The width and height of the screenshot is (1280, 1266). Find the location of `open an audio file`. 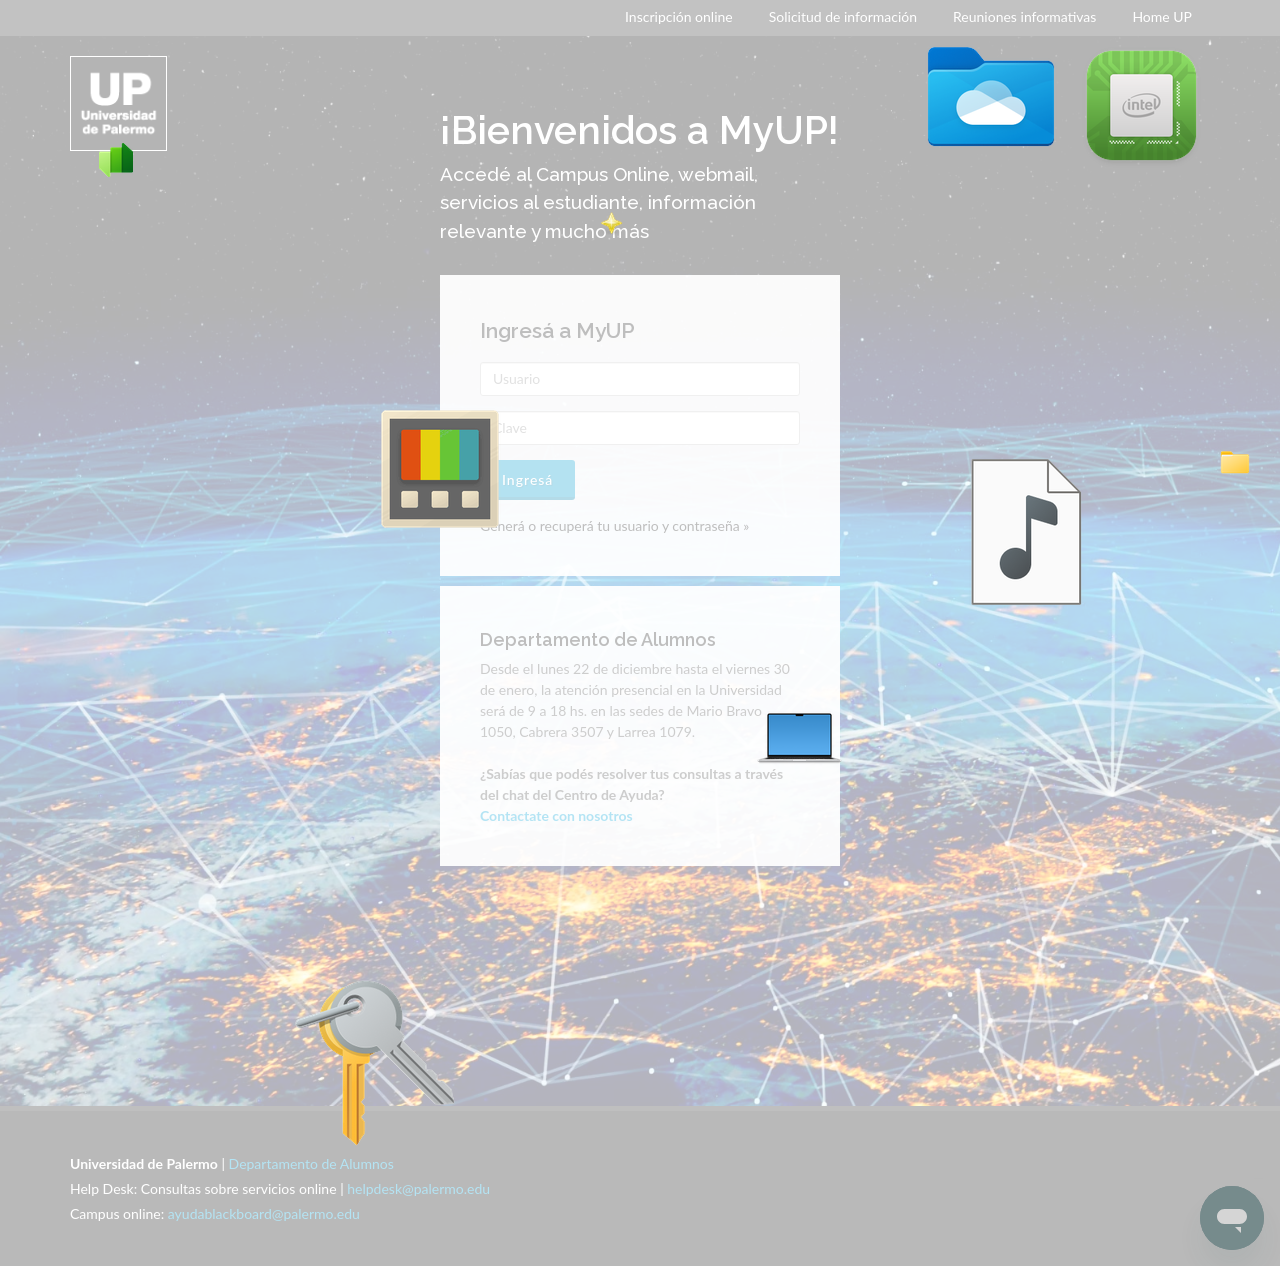

open an audio file is located at coordinates (1026, 532).